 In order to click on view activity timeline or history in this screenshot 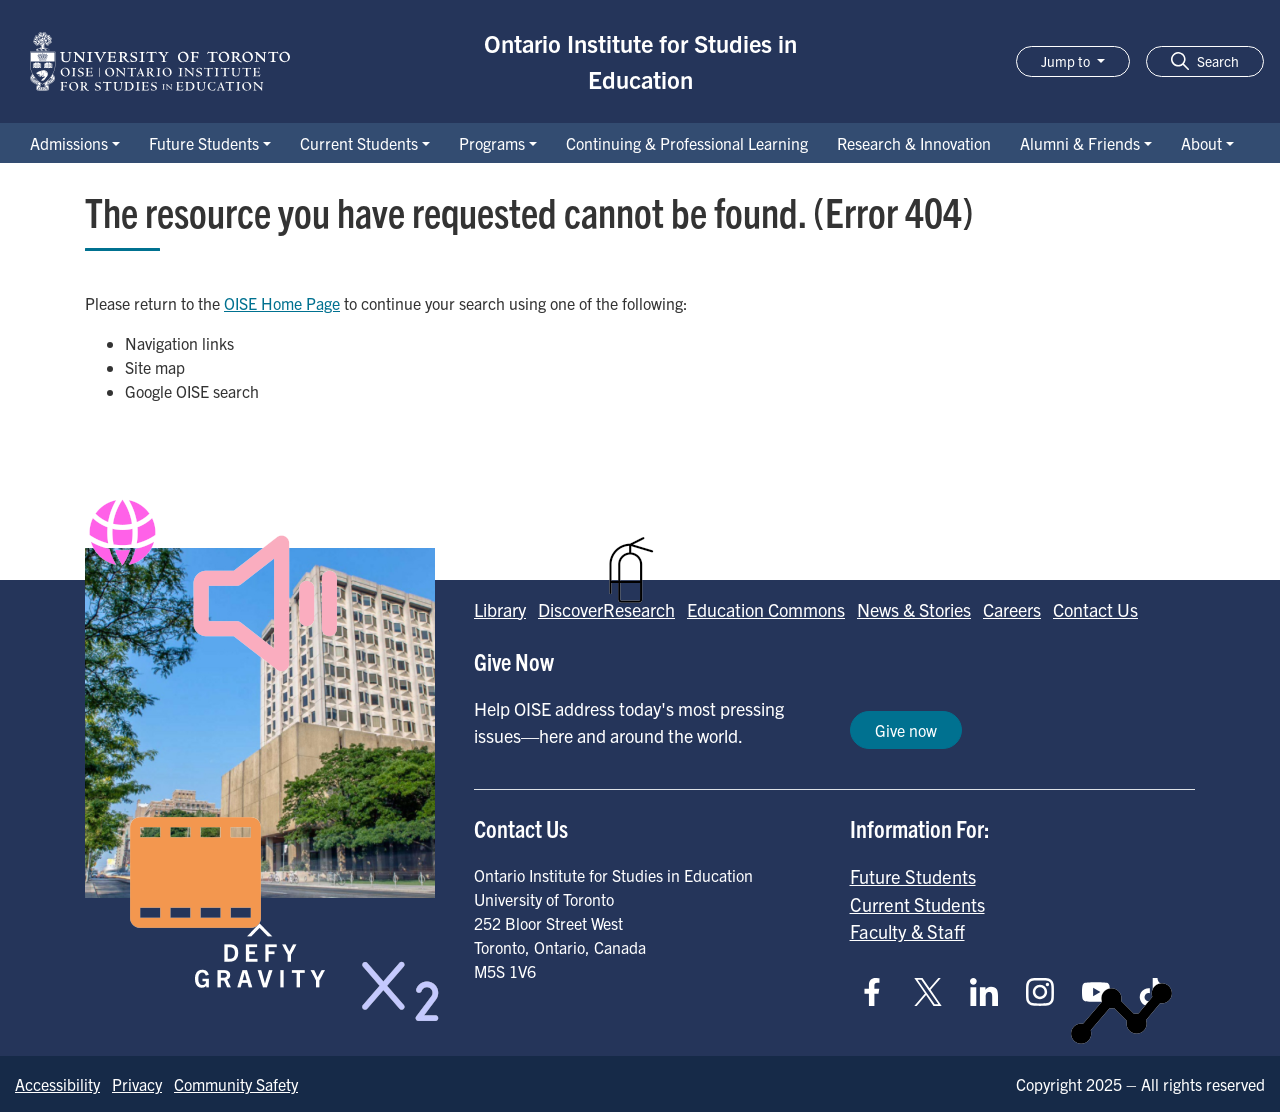, I will do `click(1121, 1013)`.